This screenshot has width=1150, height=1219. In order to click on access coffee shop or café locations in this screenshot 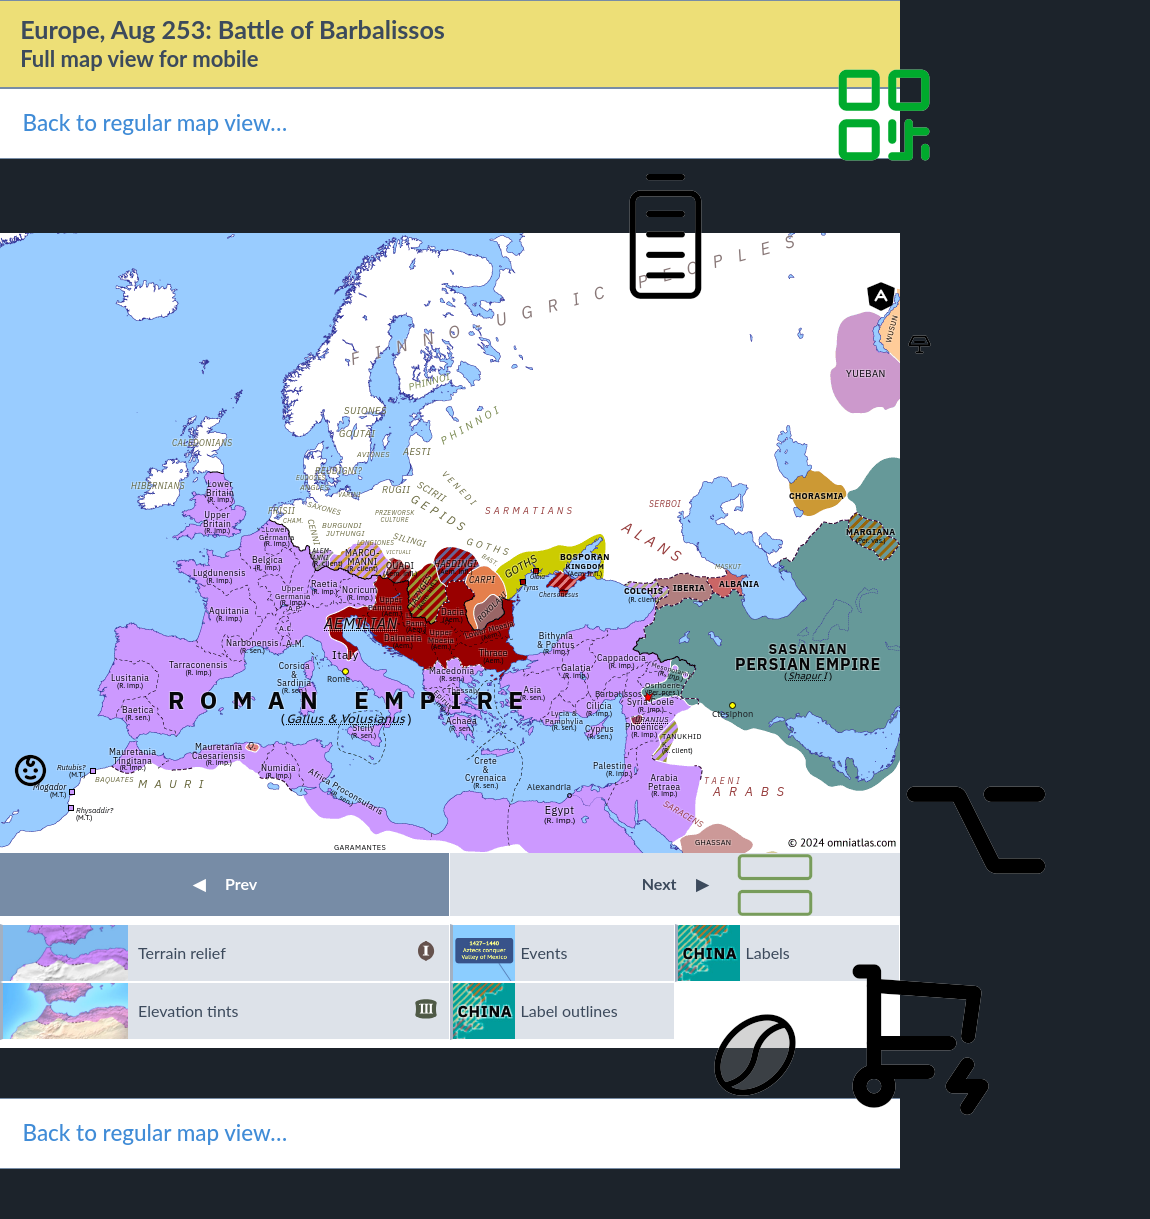, I will do `click(755, 1055)`.